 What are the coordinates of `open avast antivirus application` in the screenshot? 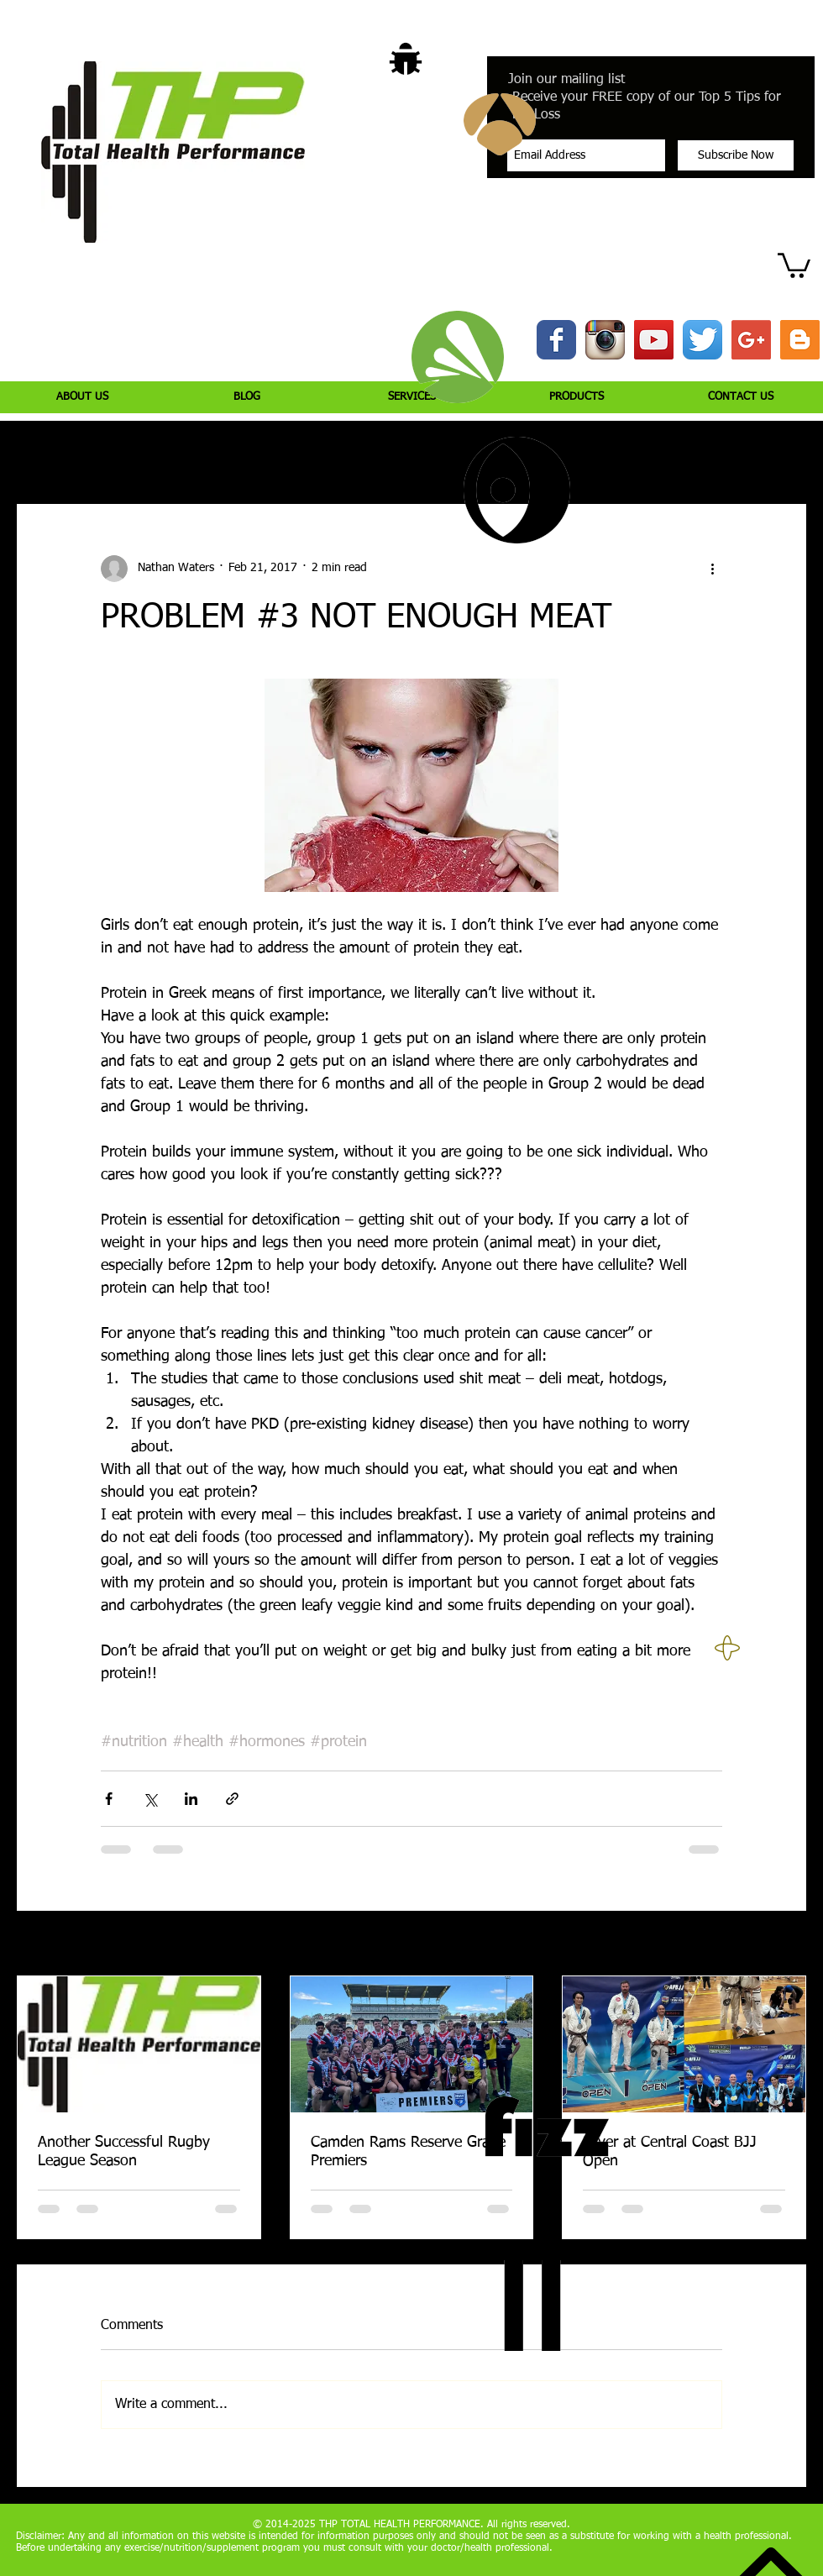 It's located at (458, 357).